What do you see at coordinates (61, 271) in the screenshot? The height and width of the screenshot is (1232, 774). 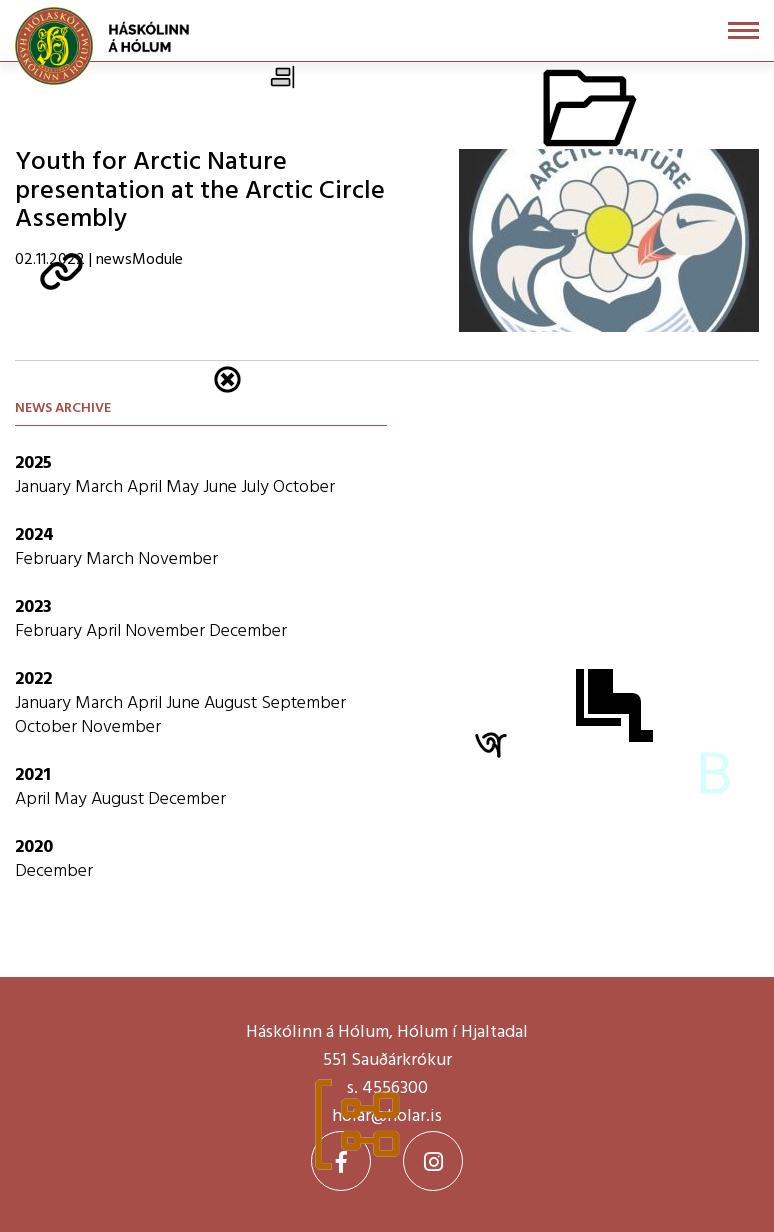 I see `copy or share a link` at bounding box center [61, 271].